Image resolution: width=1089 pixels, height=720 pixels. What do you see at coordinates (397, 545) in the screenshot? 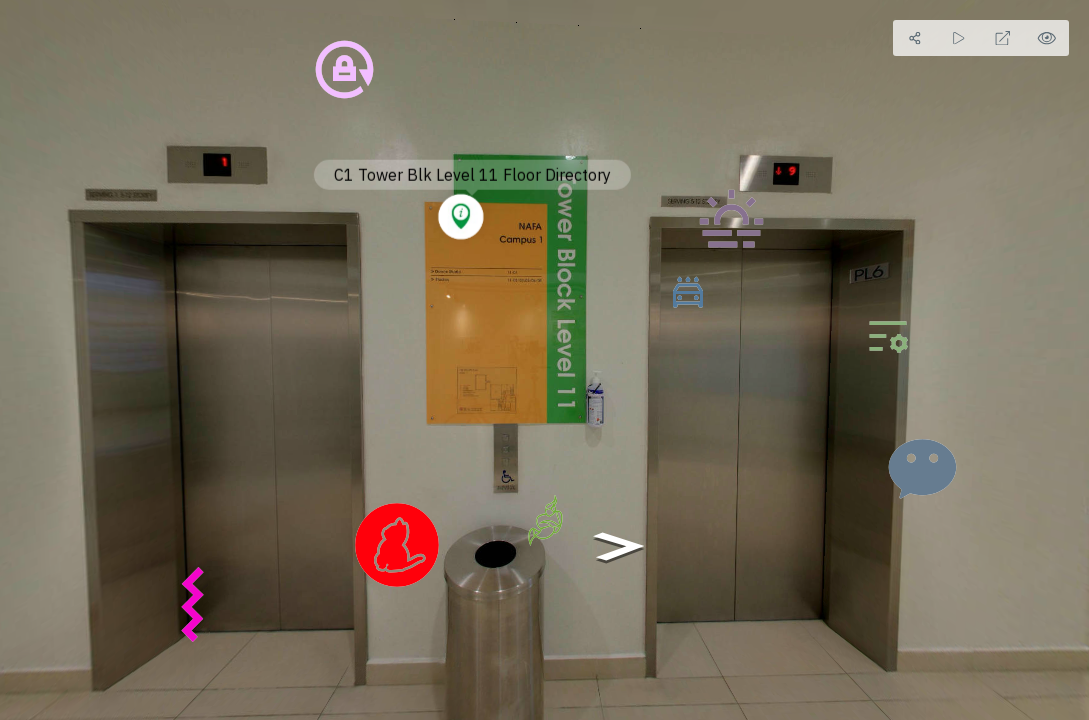
I see `yarn package manager logo` at bounding box center [397, 545].